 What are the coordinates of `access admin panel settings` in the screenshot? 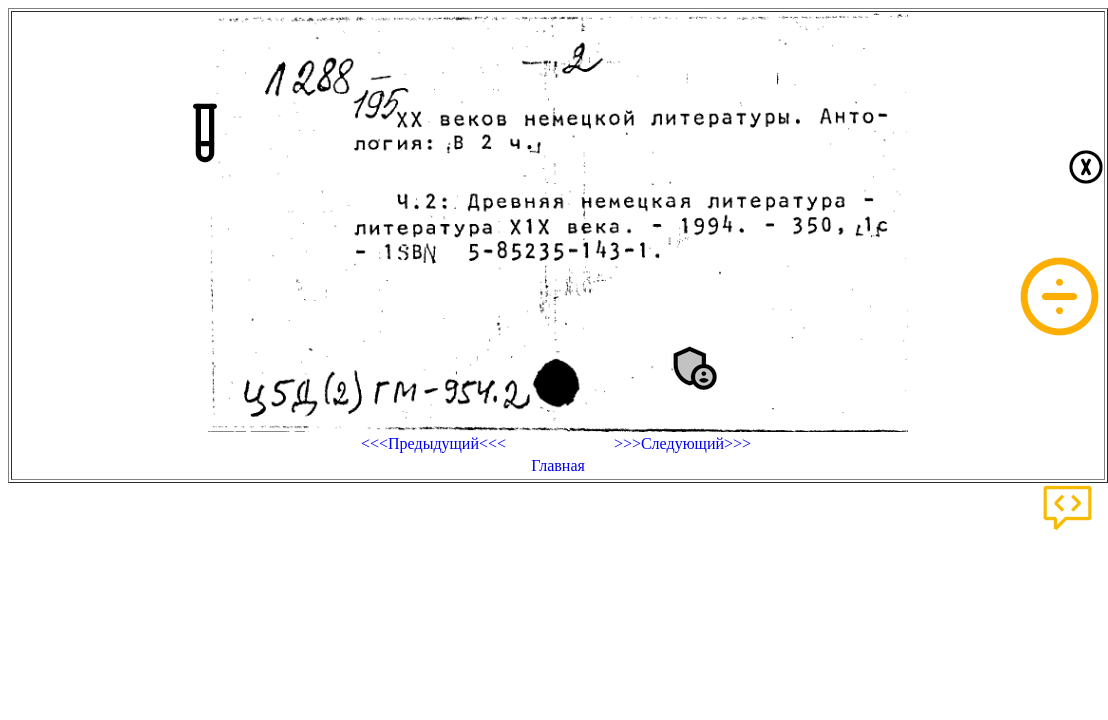 It's located at (693, 366).